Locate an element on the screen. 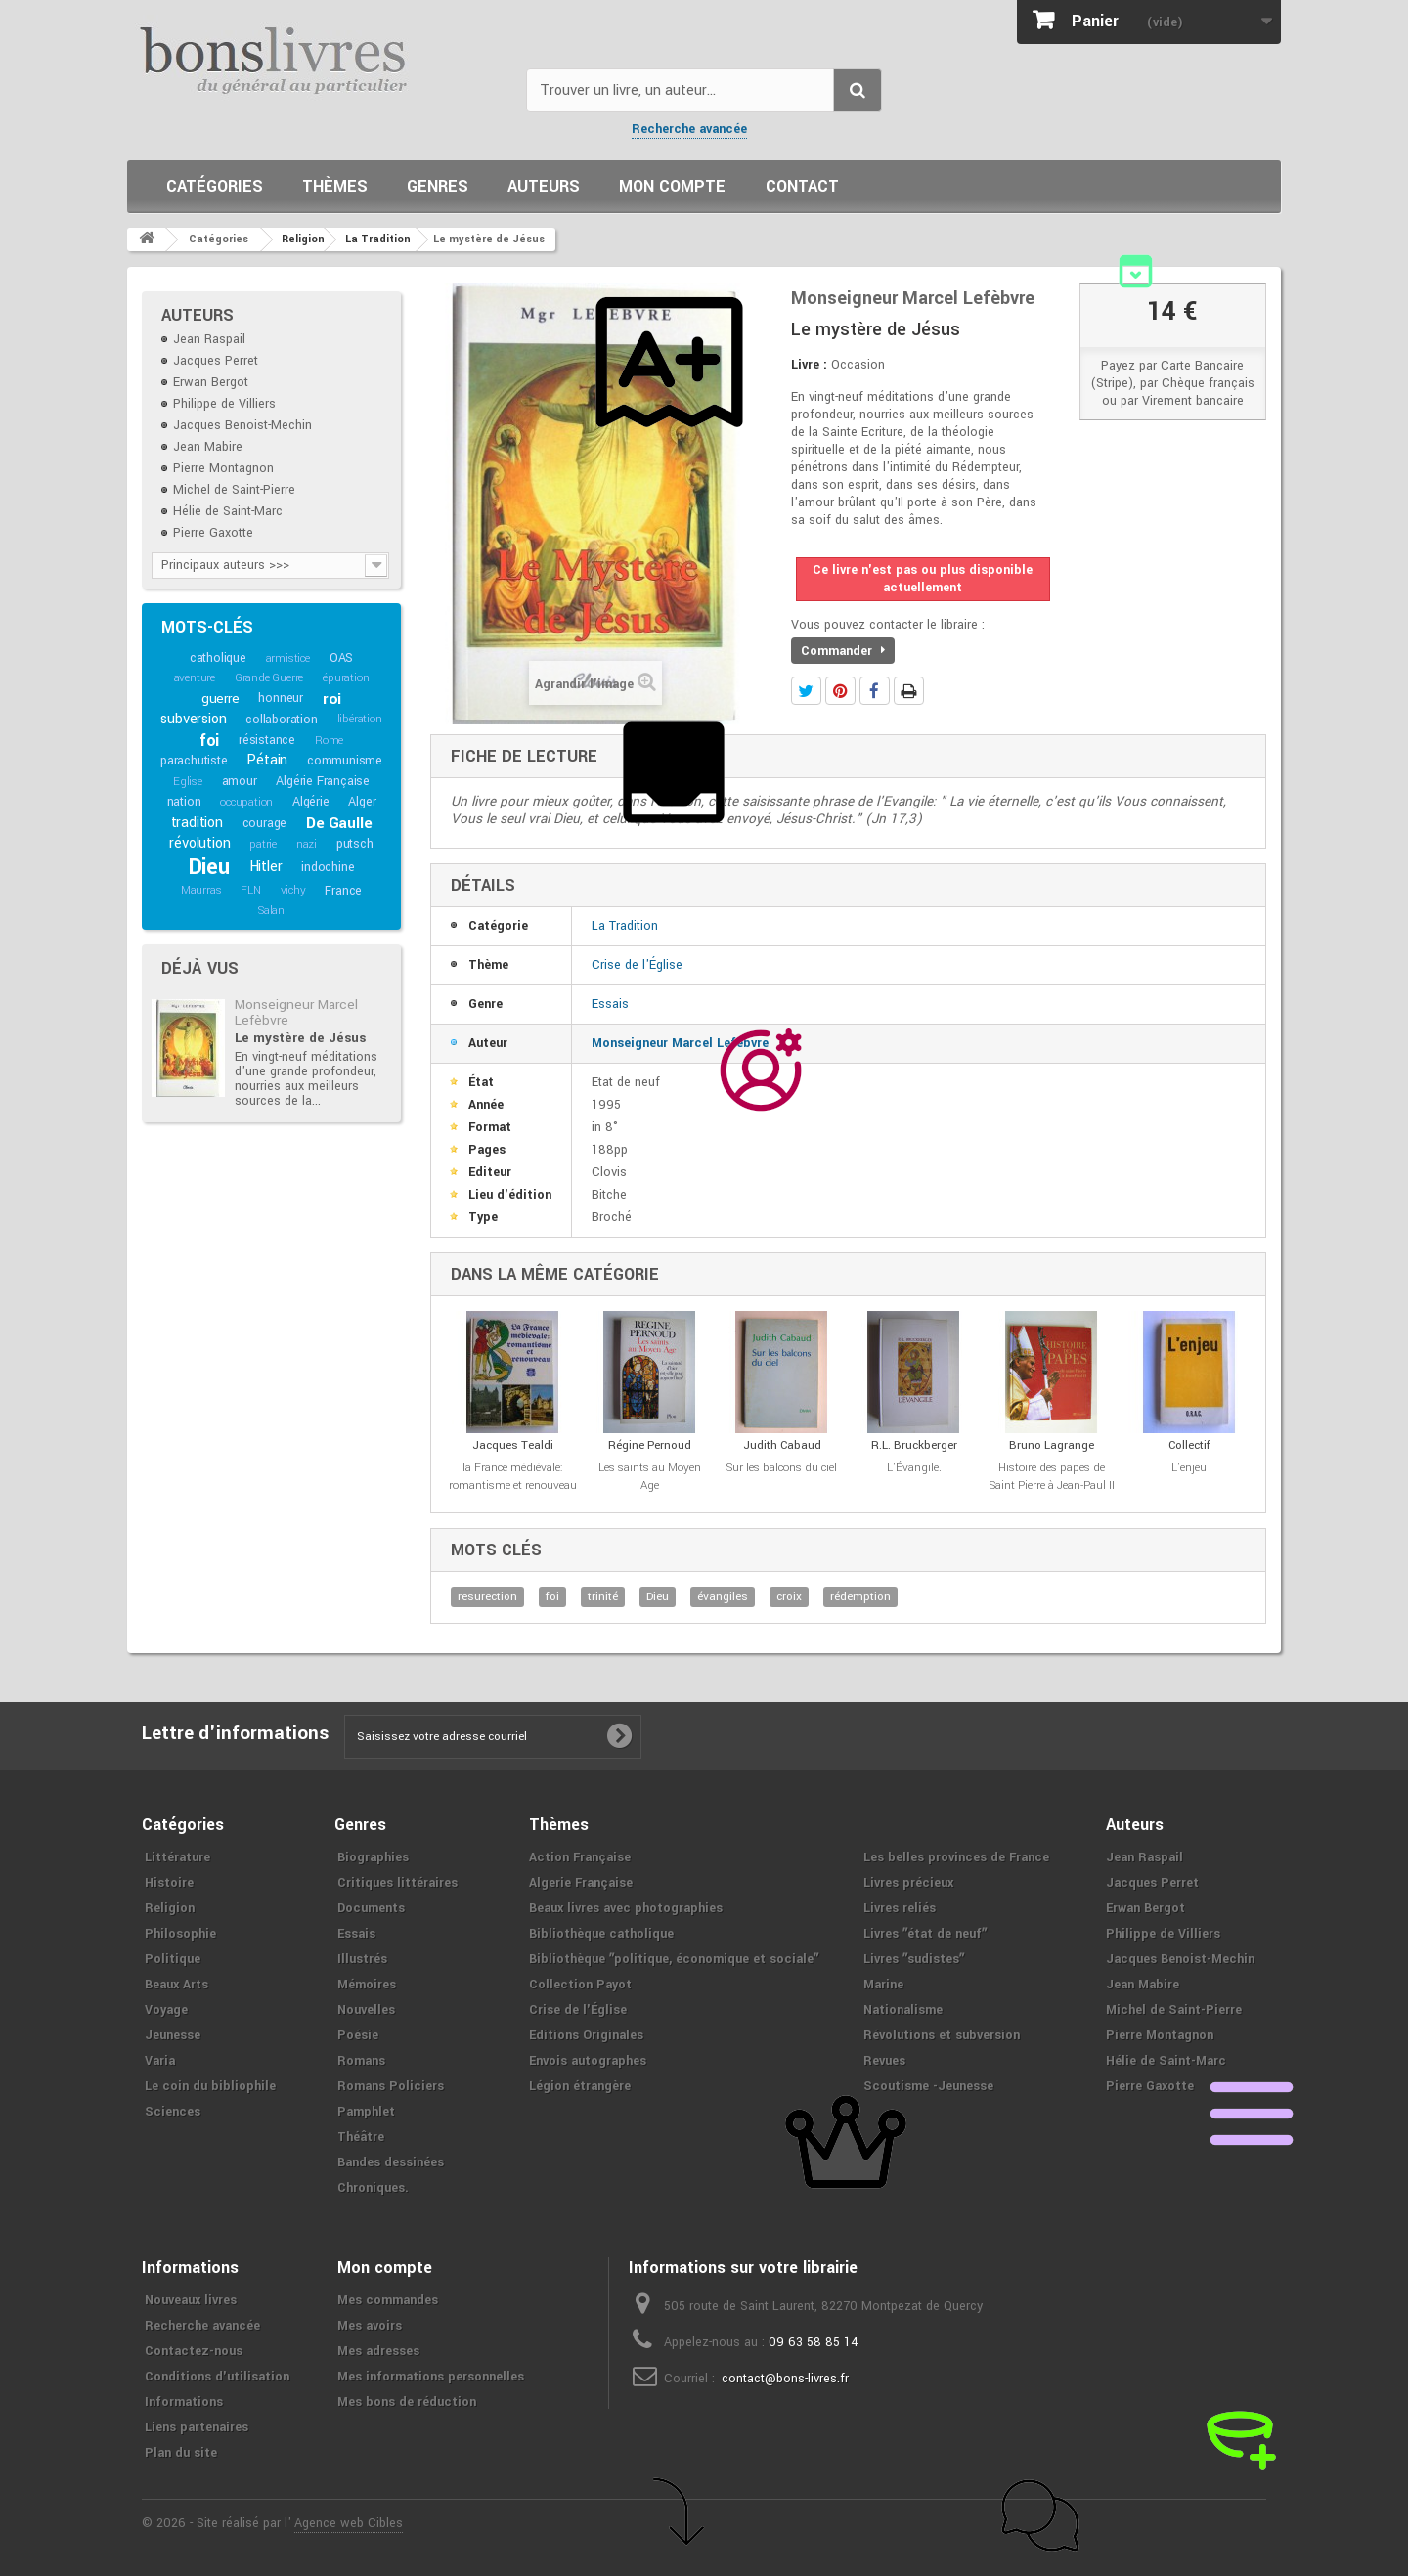 The height and width of the screenshot is (2576, 1408). access user profile settings is located at coordinates (761, 1070).